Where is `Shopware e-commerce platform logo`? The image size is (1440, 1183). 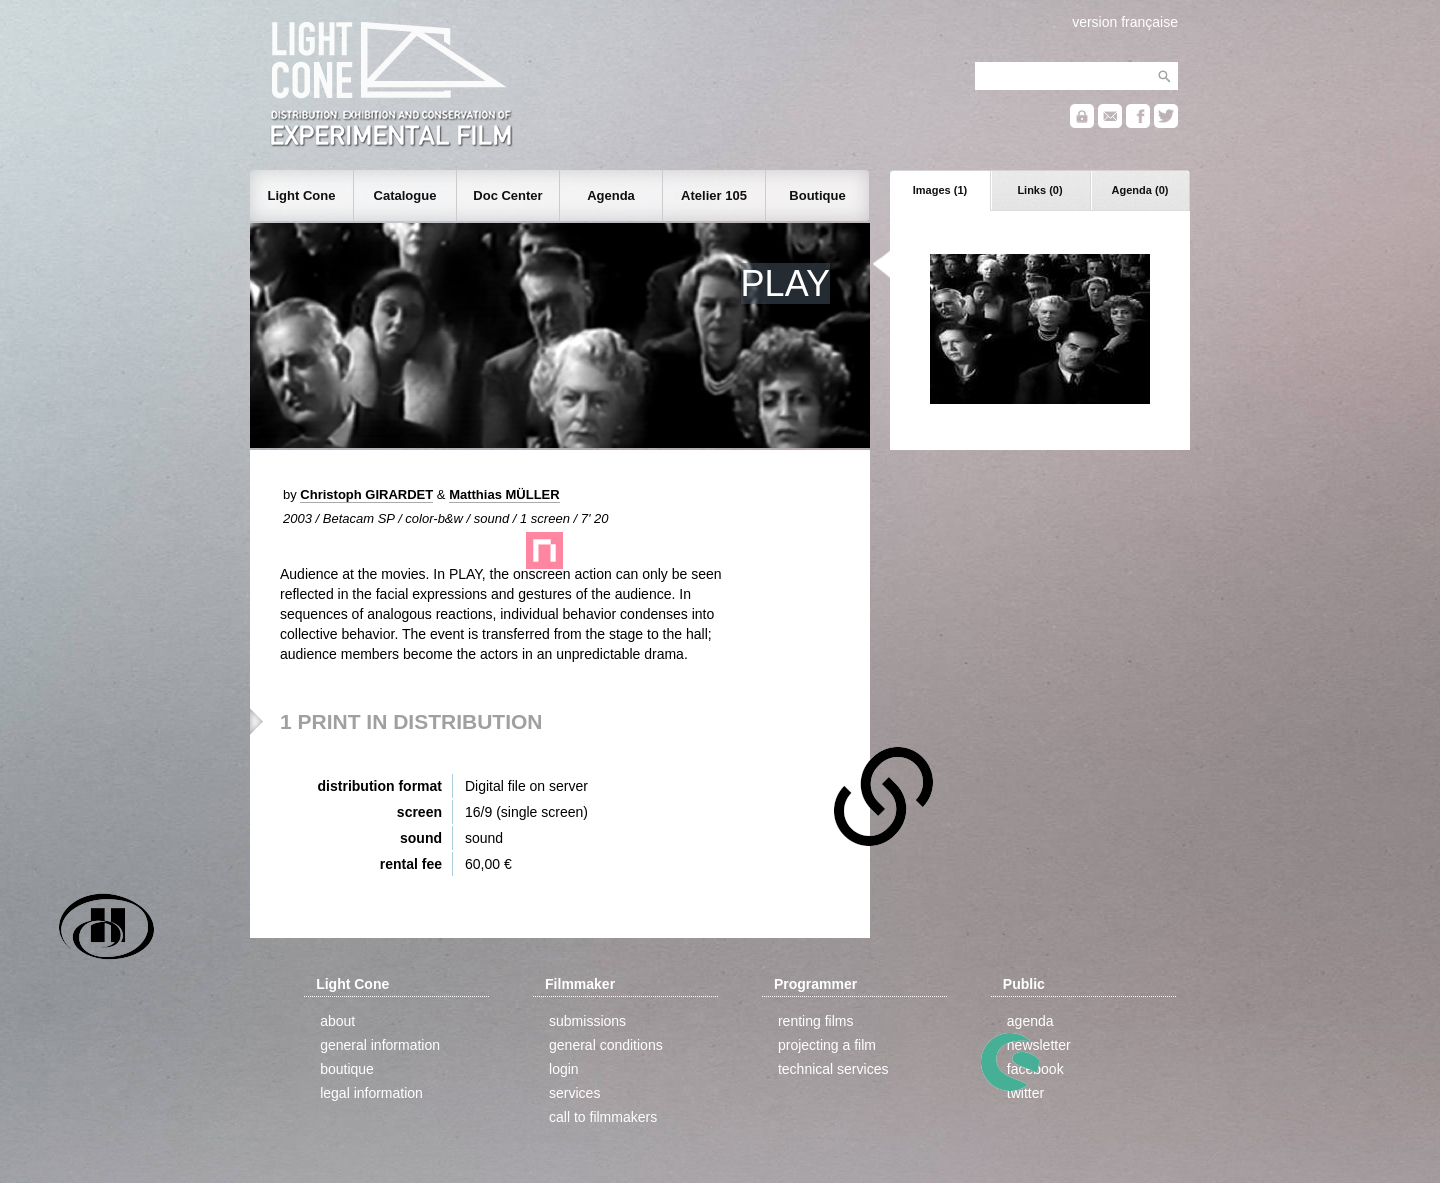
Shopware e-commerce platform logo is located at coordinates (1010, 1062).